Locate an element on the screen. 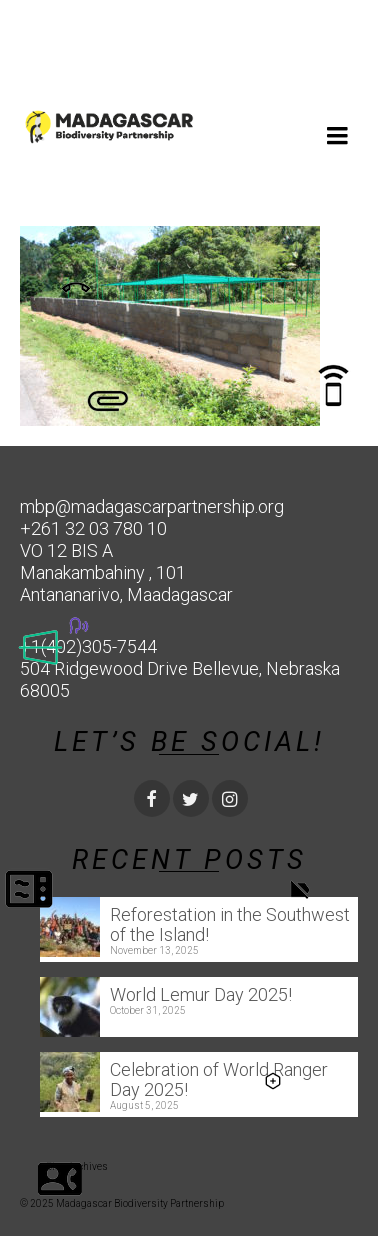 This screenshot has width=378, height=1236. end the current phone call is located at coordinates (76, 288).